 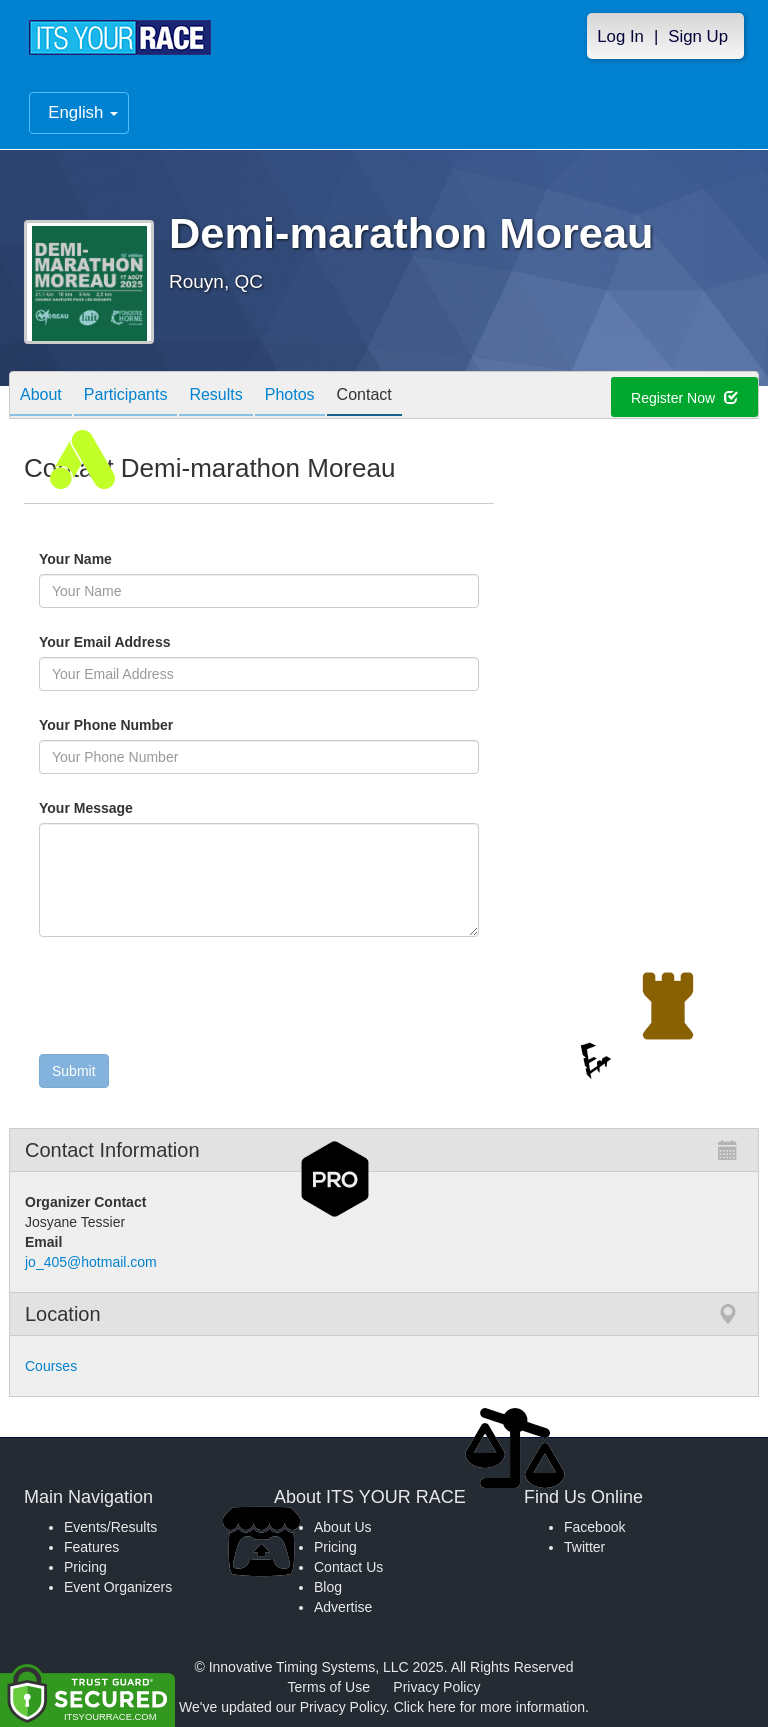 I want to click on themeco brand logo, so click(x=335, y=1179).